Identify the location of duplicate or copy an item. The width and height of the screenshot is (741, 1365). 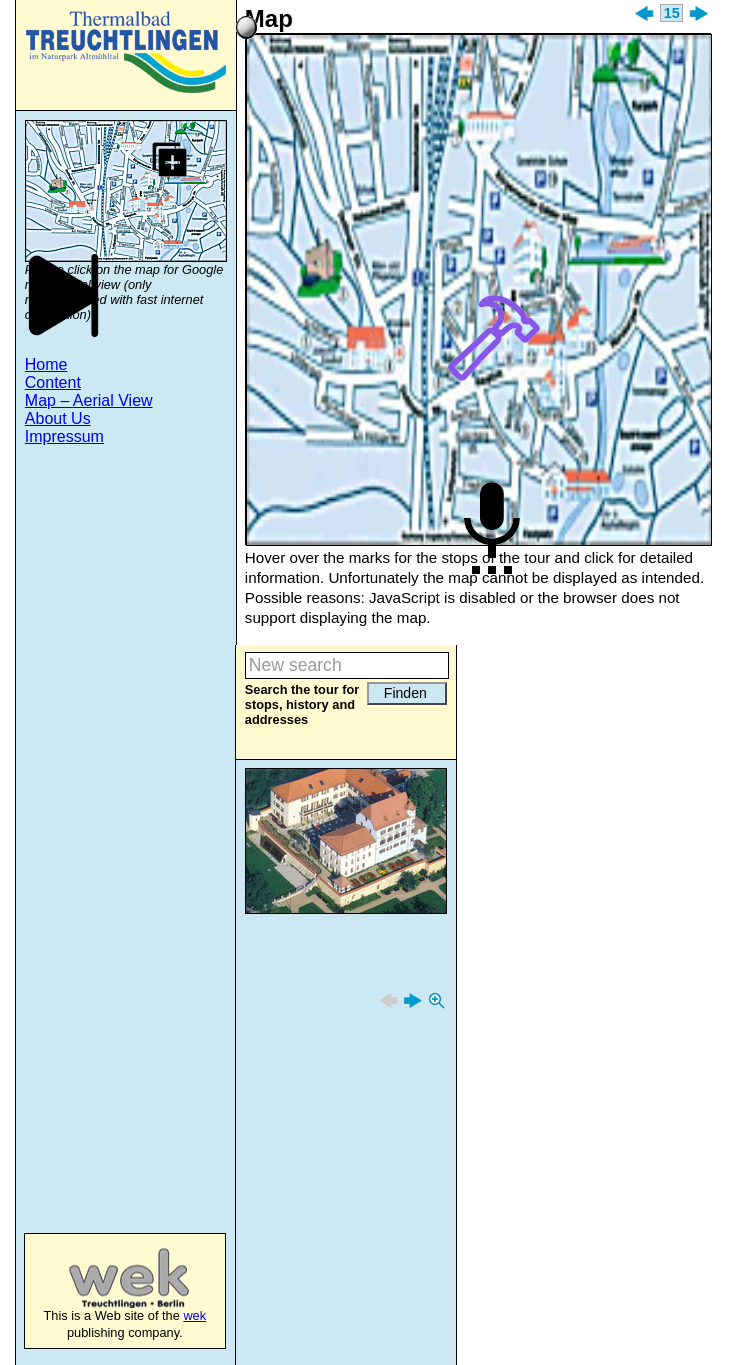
(169, 159).